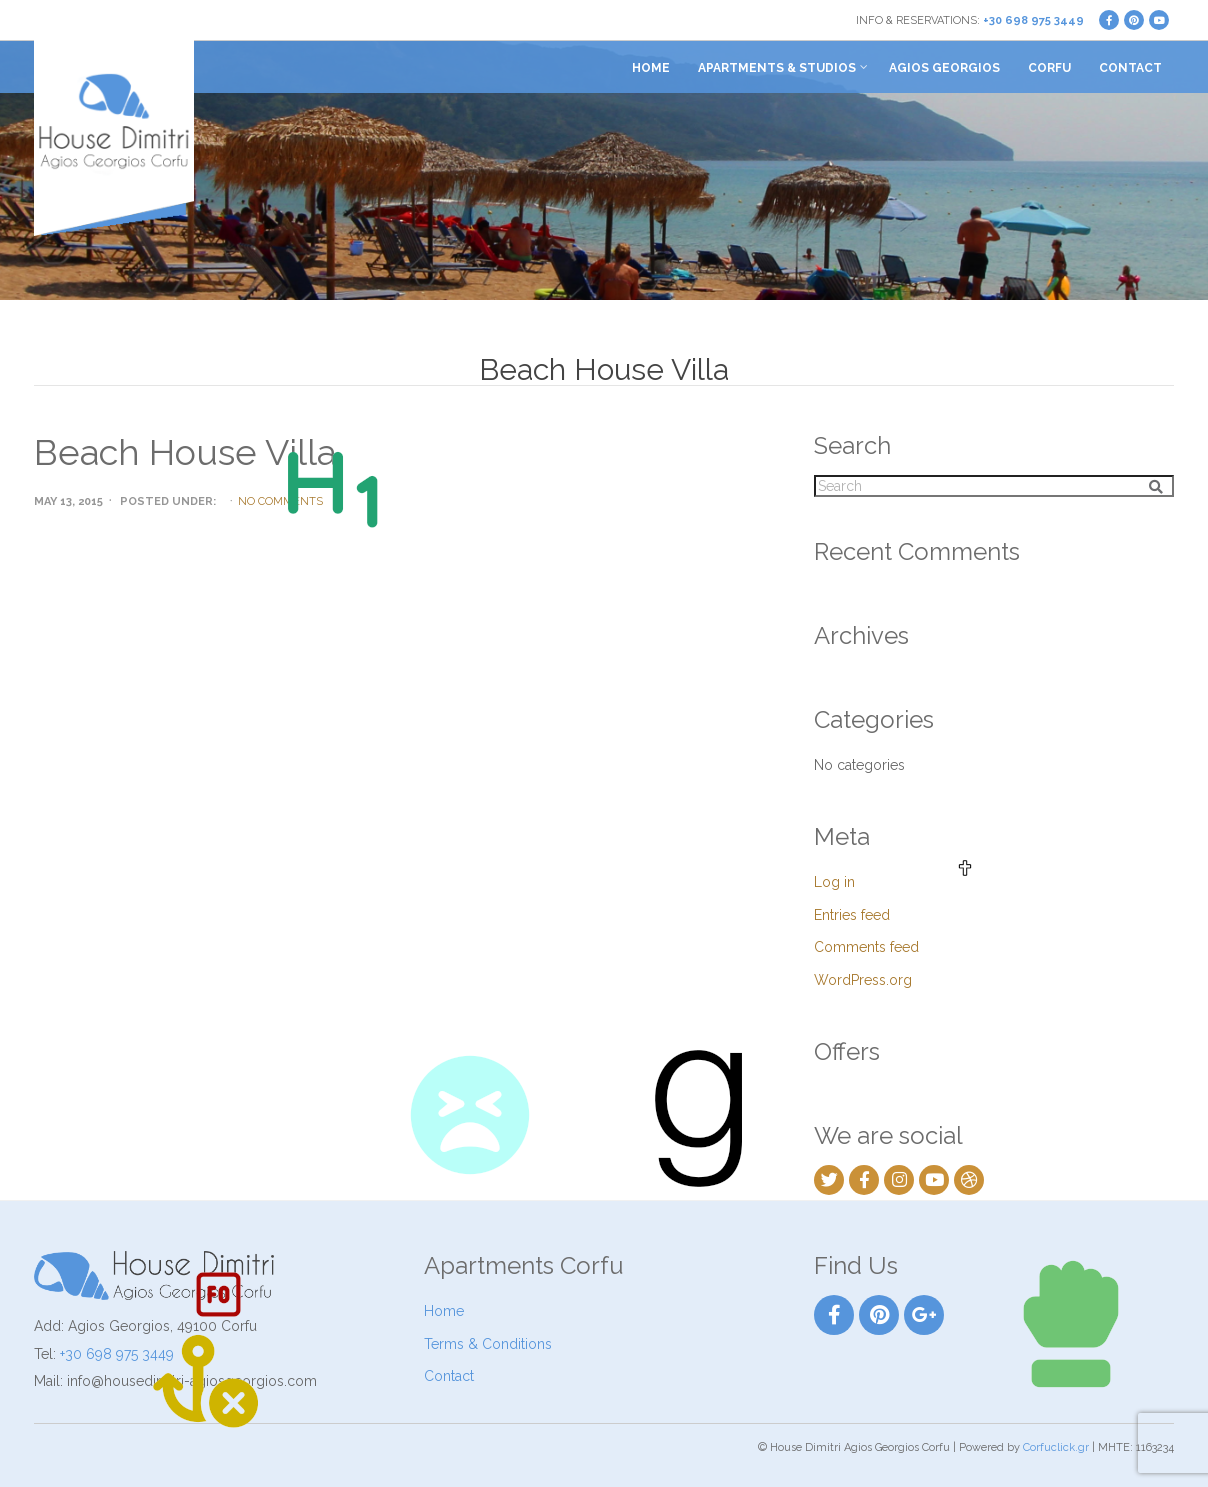  I want to click on f0 function key or keyboard shortcut, so click(218, 1294).